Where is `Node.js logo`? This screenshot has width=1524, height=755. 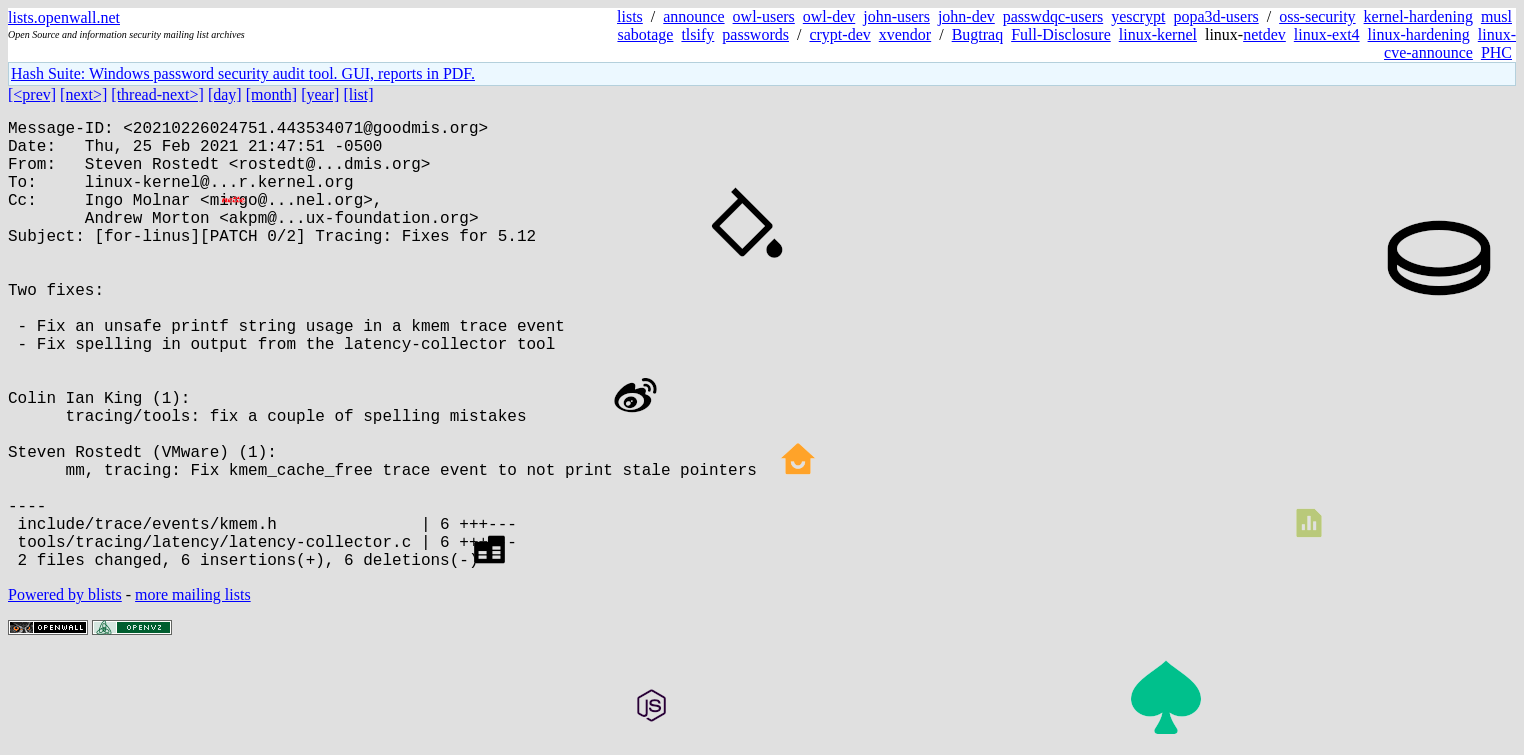 Node.js logo is located at coordinates (651, 705).